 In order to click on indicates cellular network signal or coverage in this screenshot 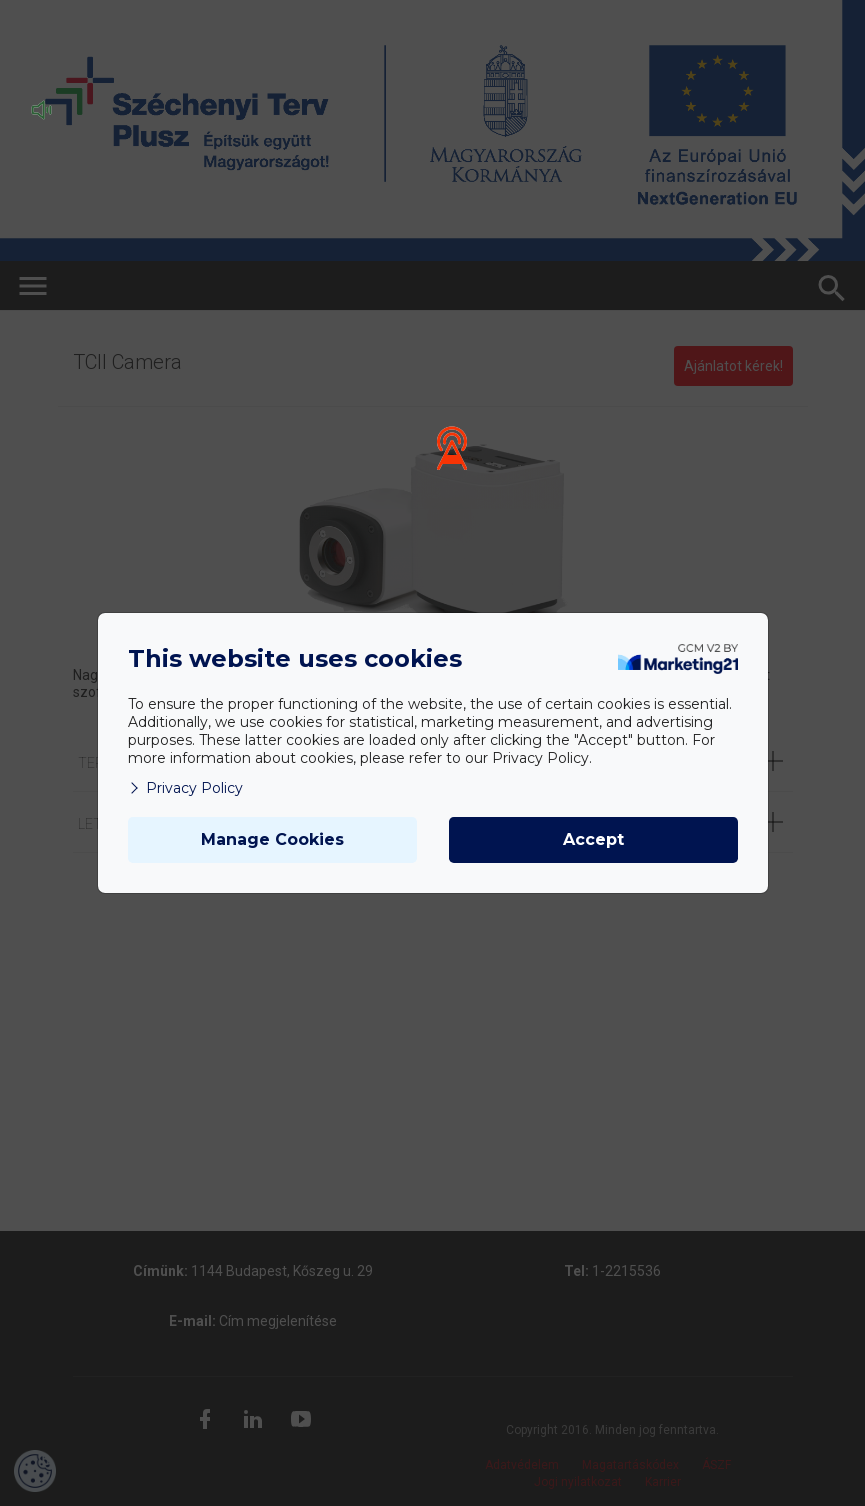, I will do `click(452, 449)`.